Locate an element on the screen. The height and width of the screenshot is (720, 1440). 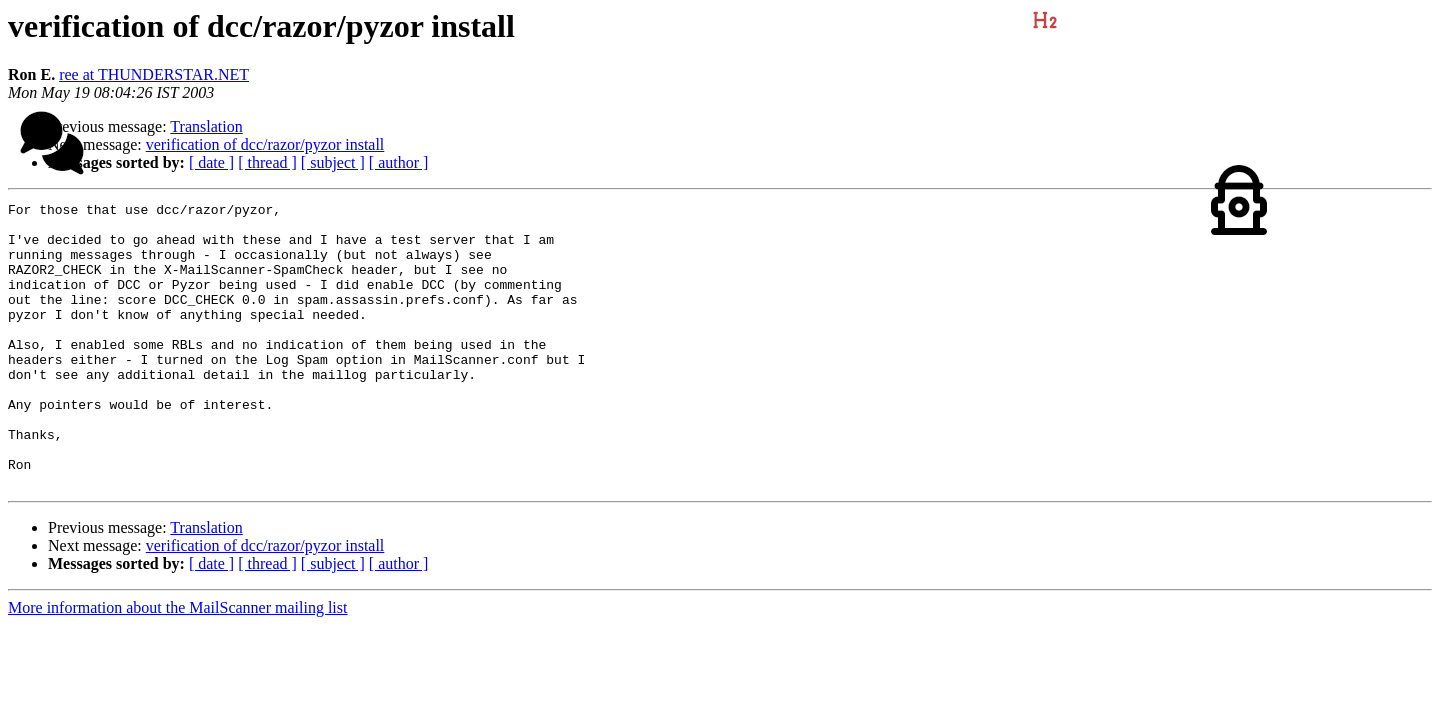
indicates fire safety equipment location is located at coordinates (1239, 200).